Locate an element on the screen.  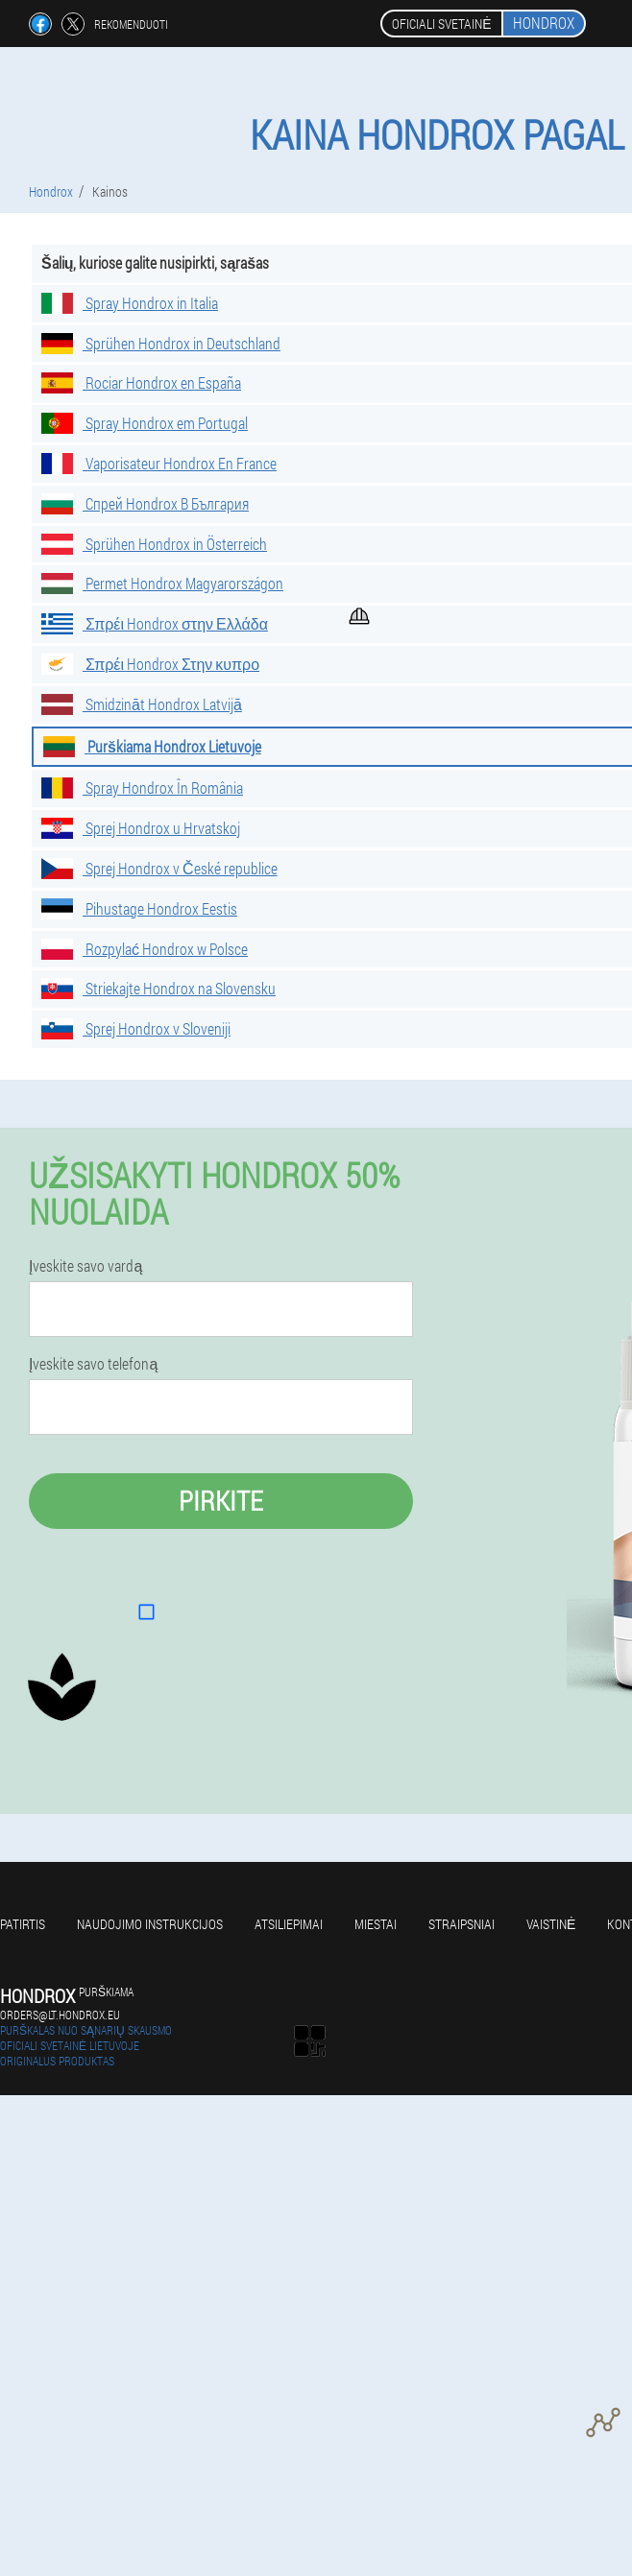
scan or generate a qr code is located at coordinates (309, 2040).